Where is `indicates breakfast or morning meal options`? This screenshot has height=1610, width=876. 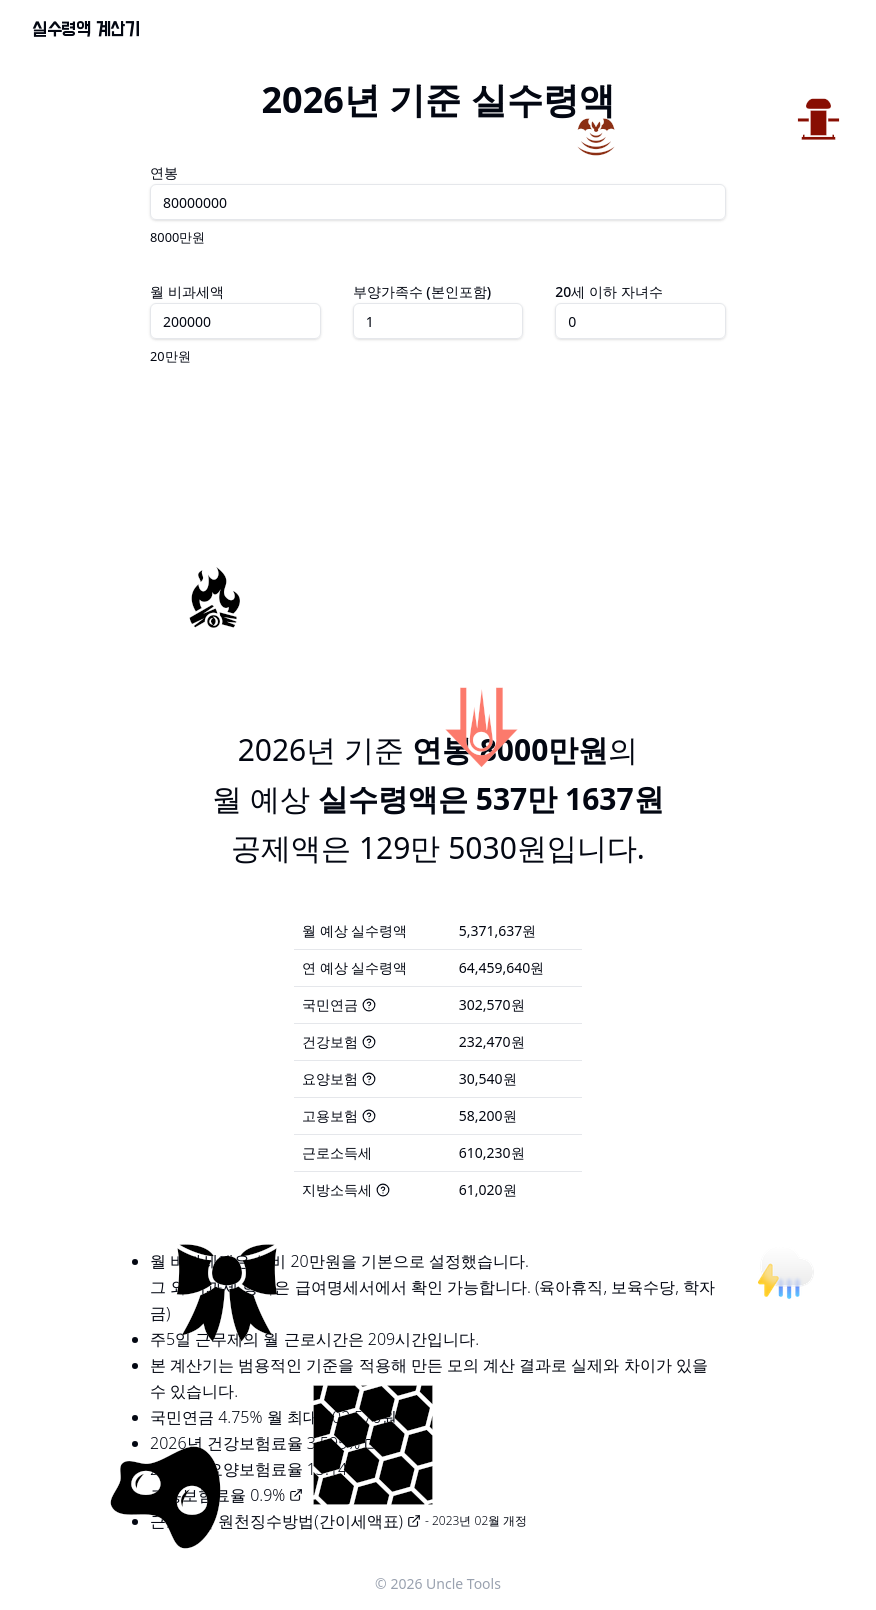 indicates breakfast or morning meal options is located at coordinates (165, 1497).